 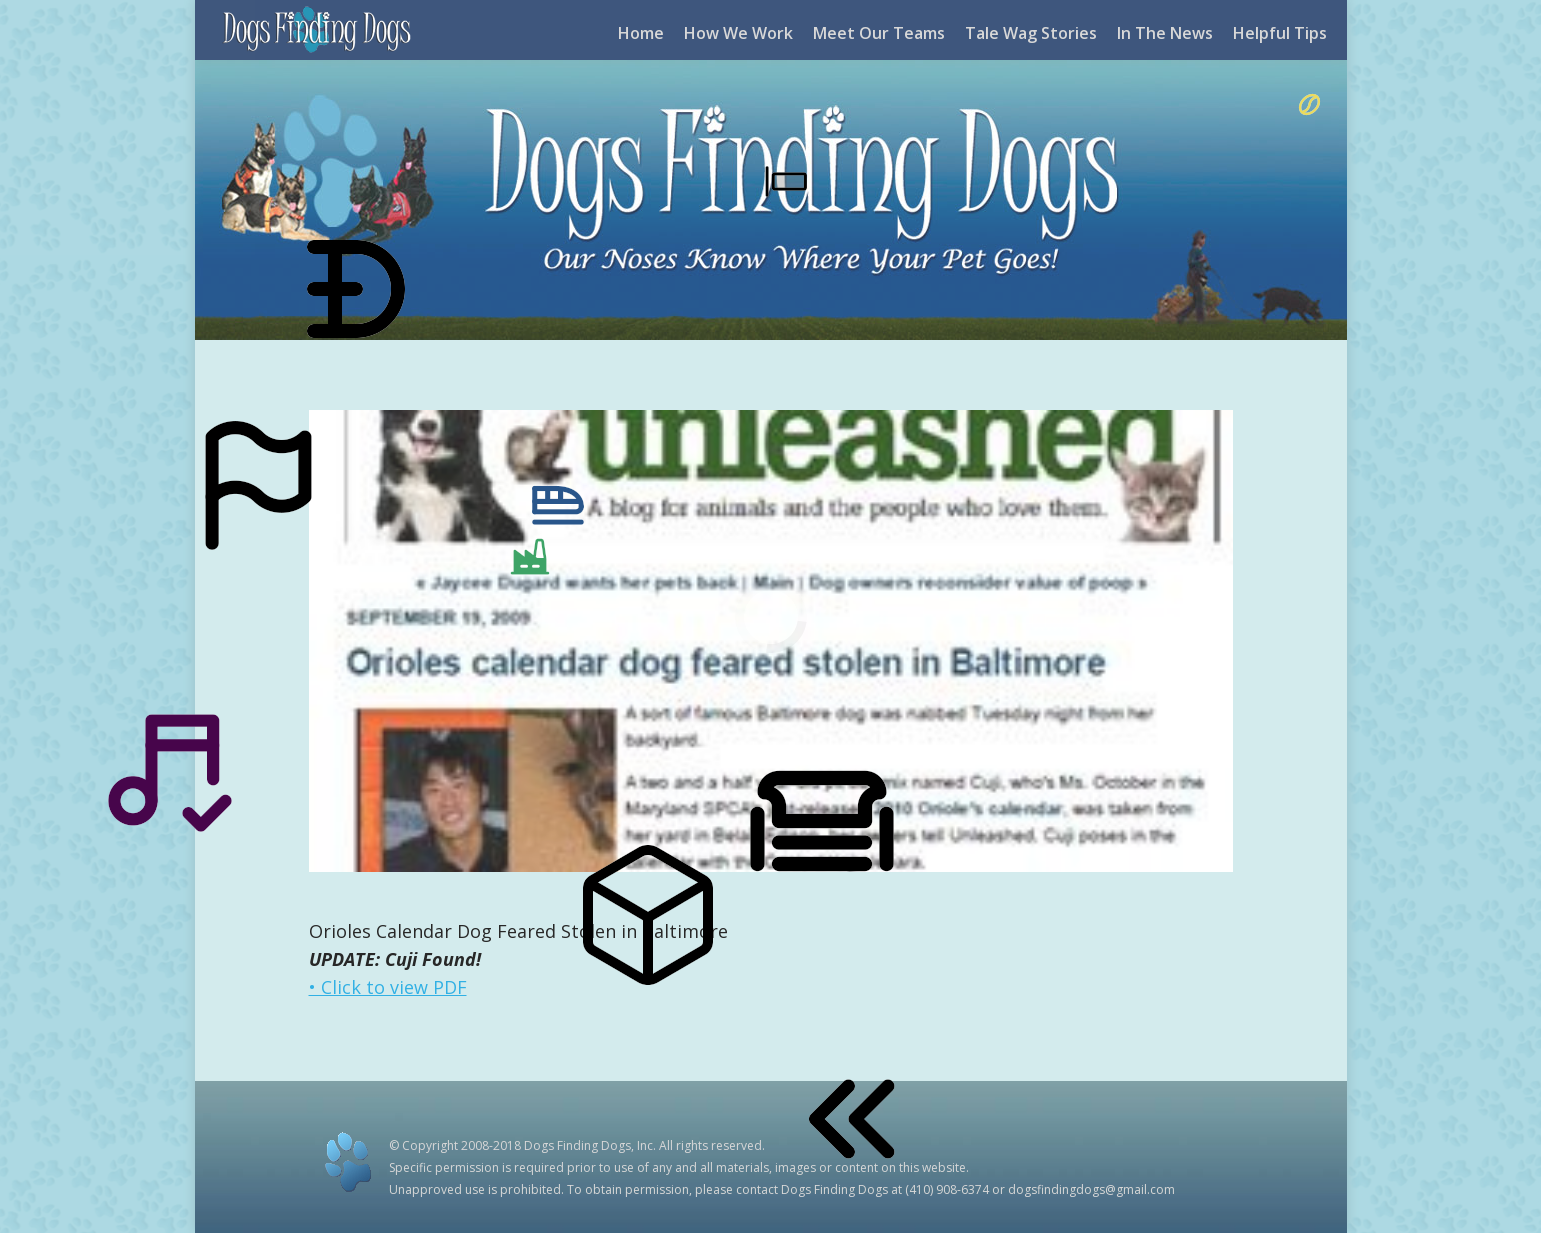 I want to click on CouchDB database service logo, so click(x=822, y=821).